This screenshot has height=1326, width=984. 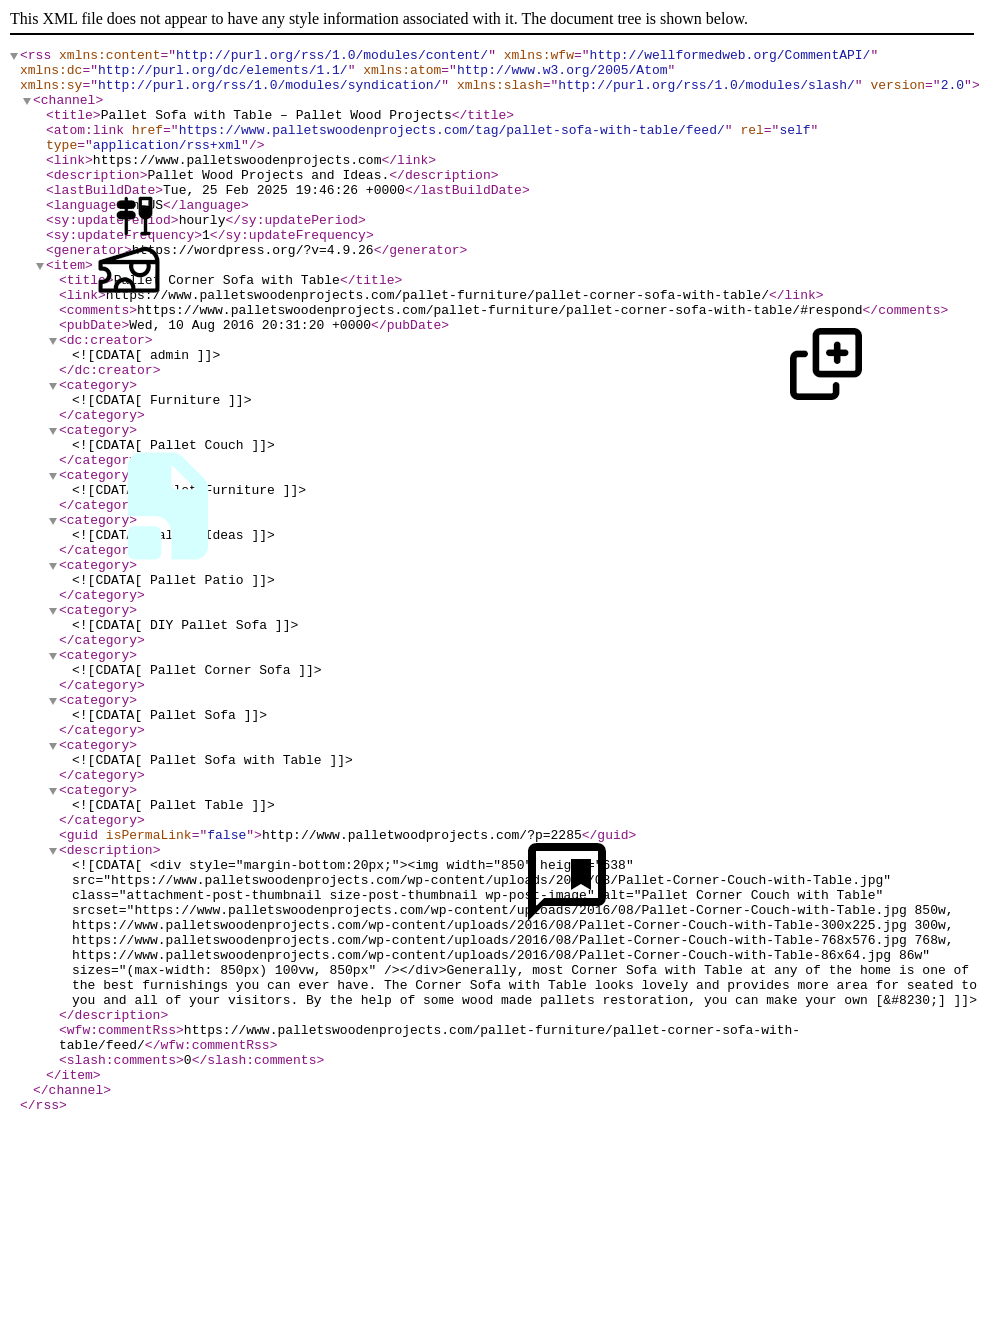 I want to click on find tapas restaurants nearby, so click(x=135, y=216).